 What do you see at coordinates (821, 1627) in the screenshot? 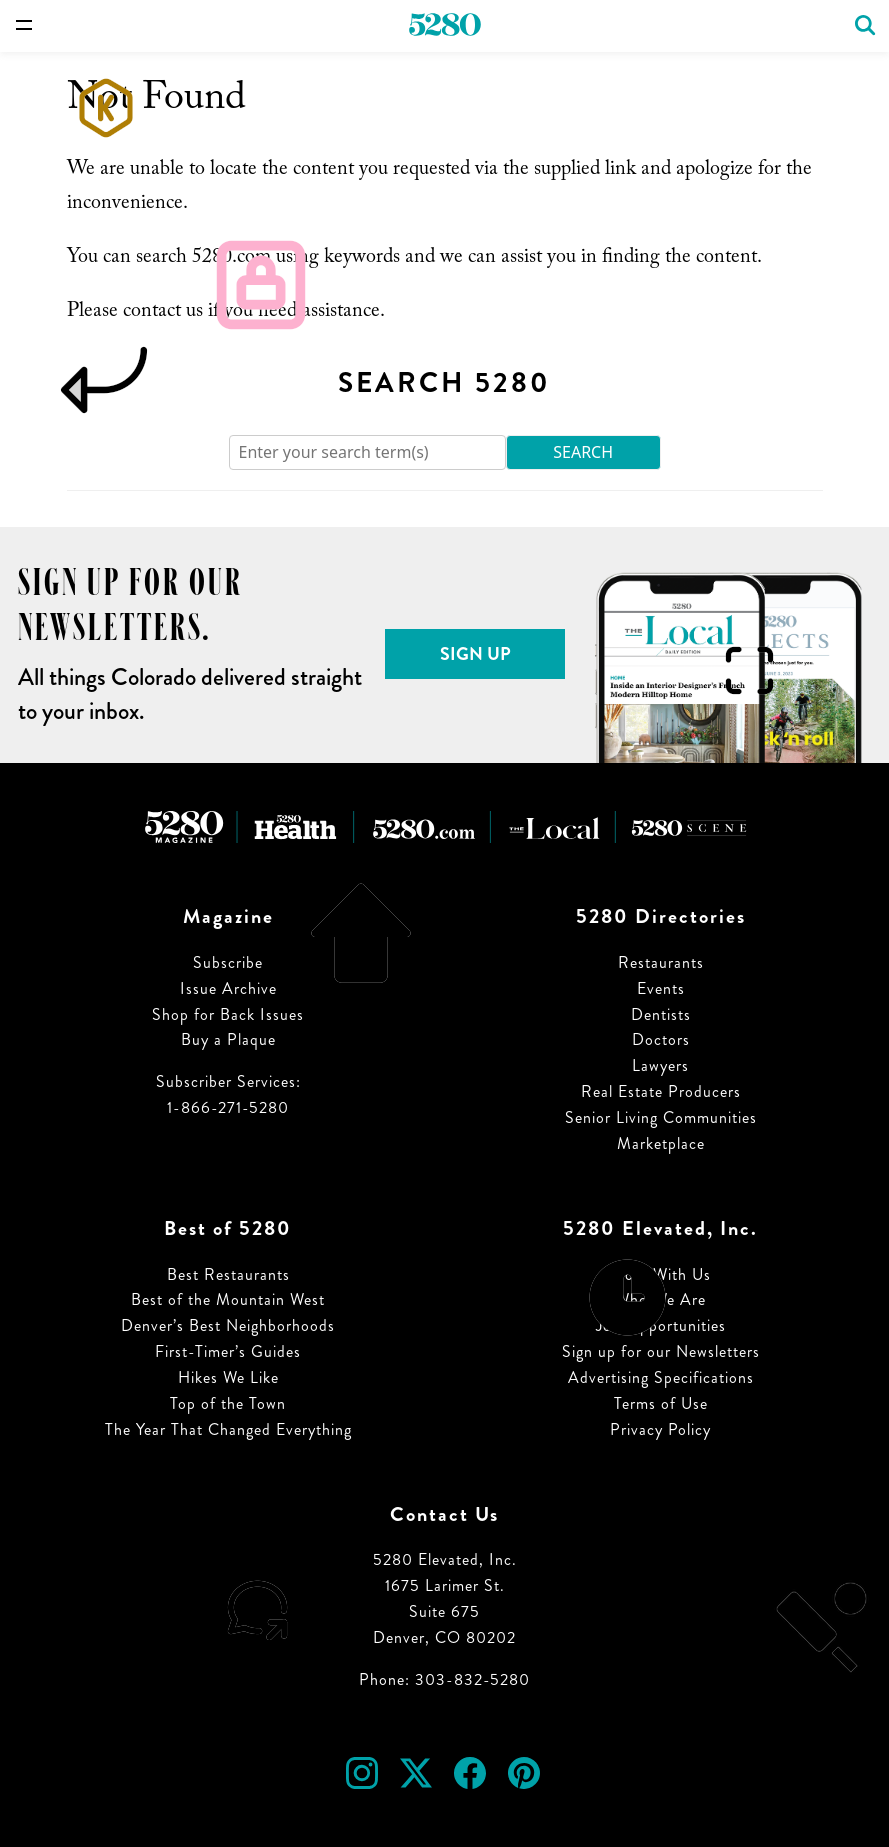
I see `access cricket sports content` at bounding box center [821, 1627].